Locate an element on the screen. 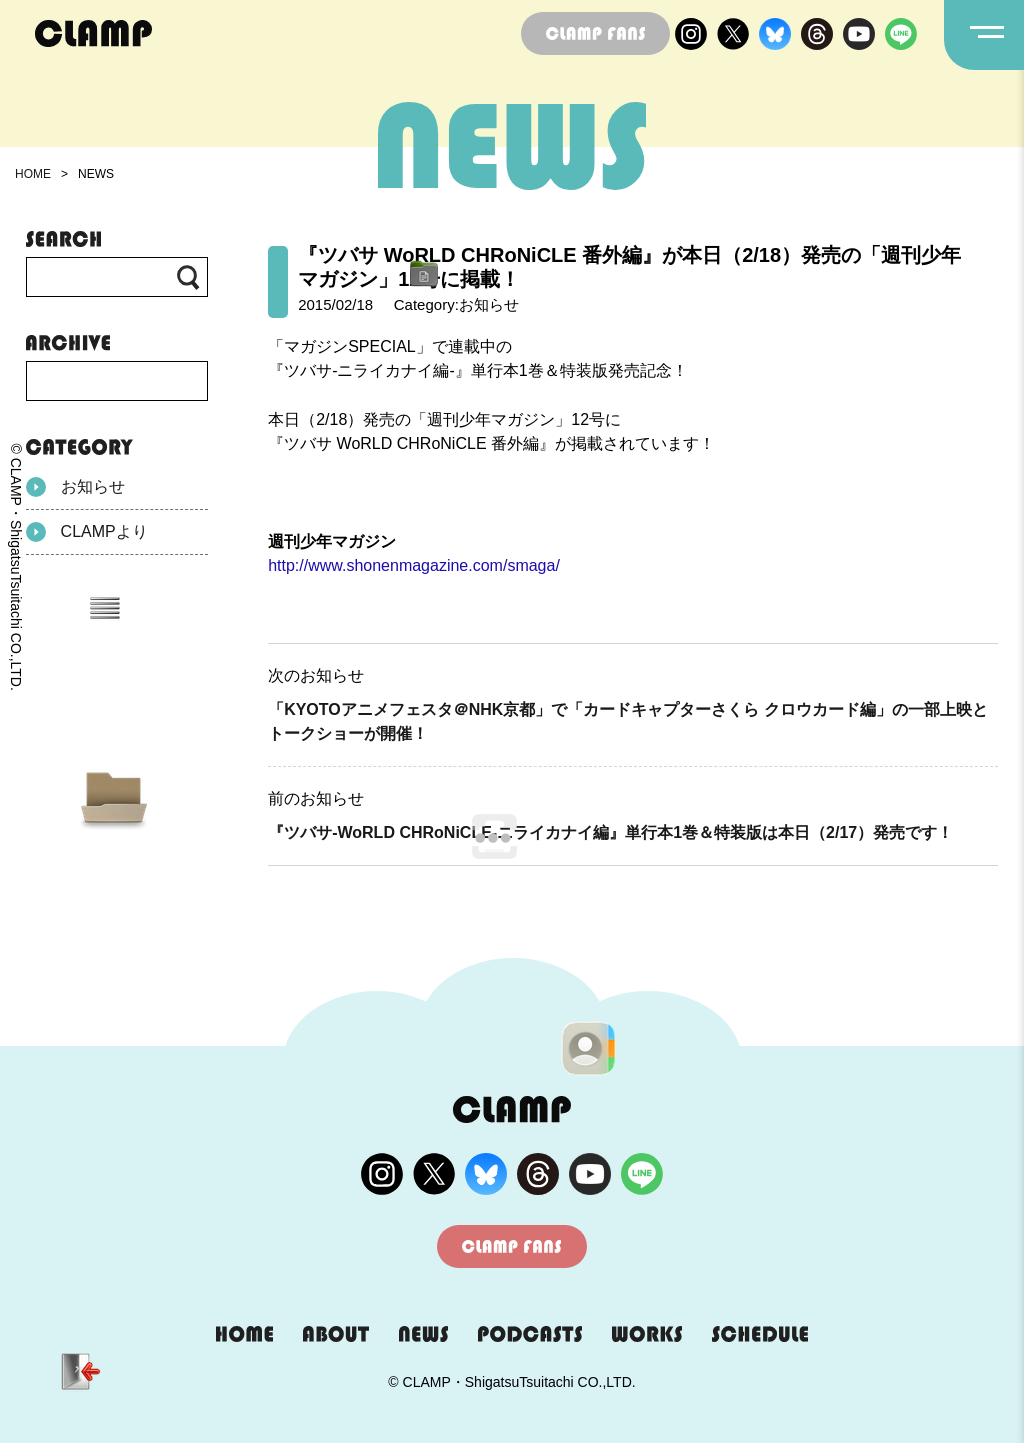 This screenshot has width=1024, height=1443. exit or close the application is located at coordinates (81, 1372).